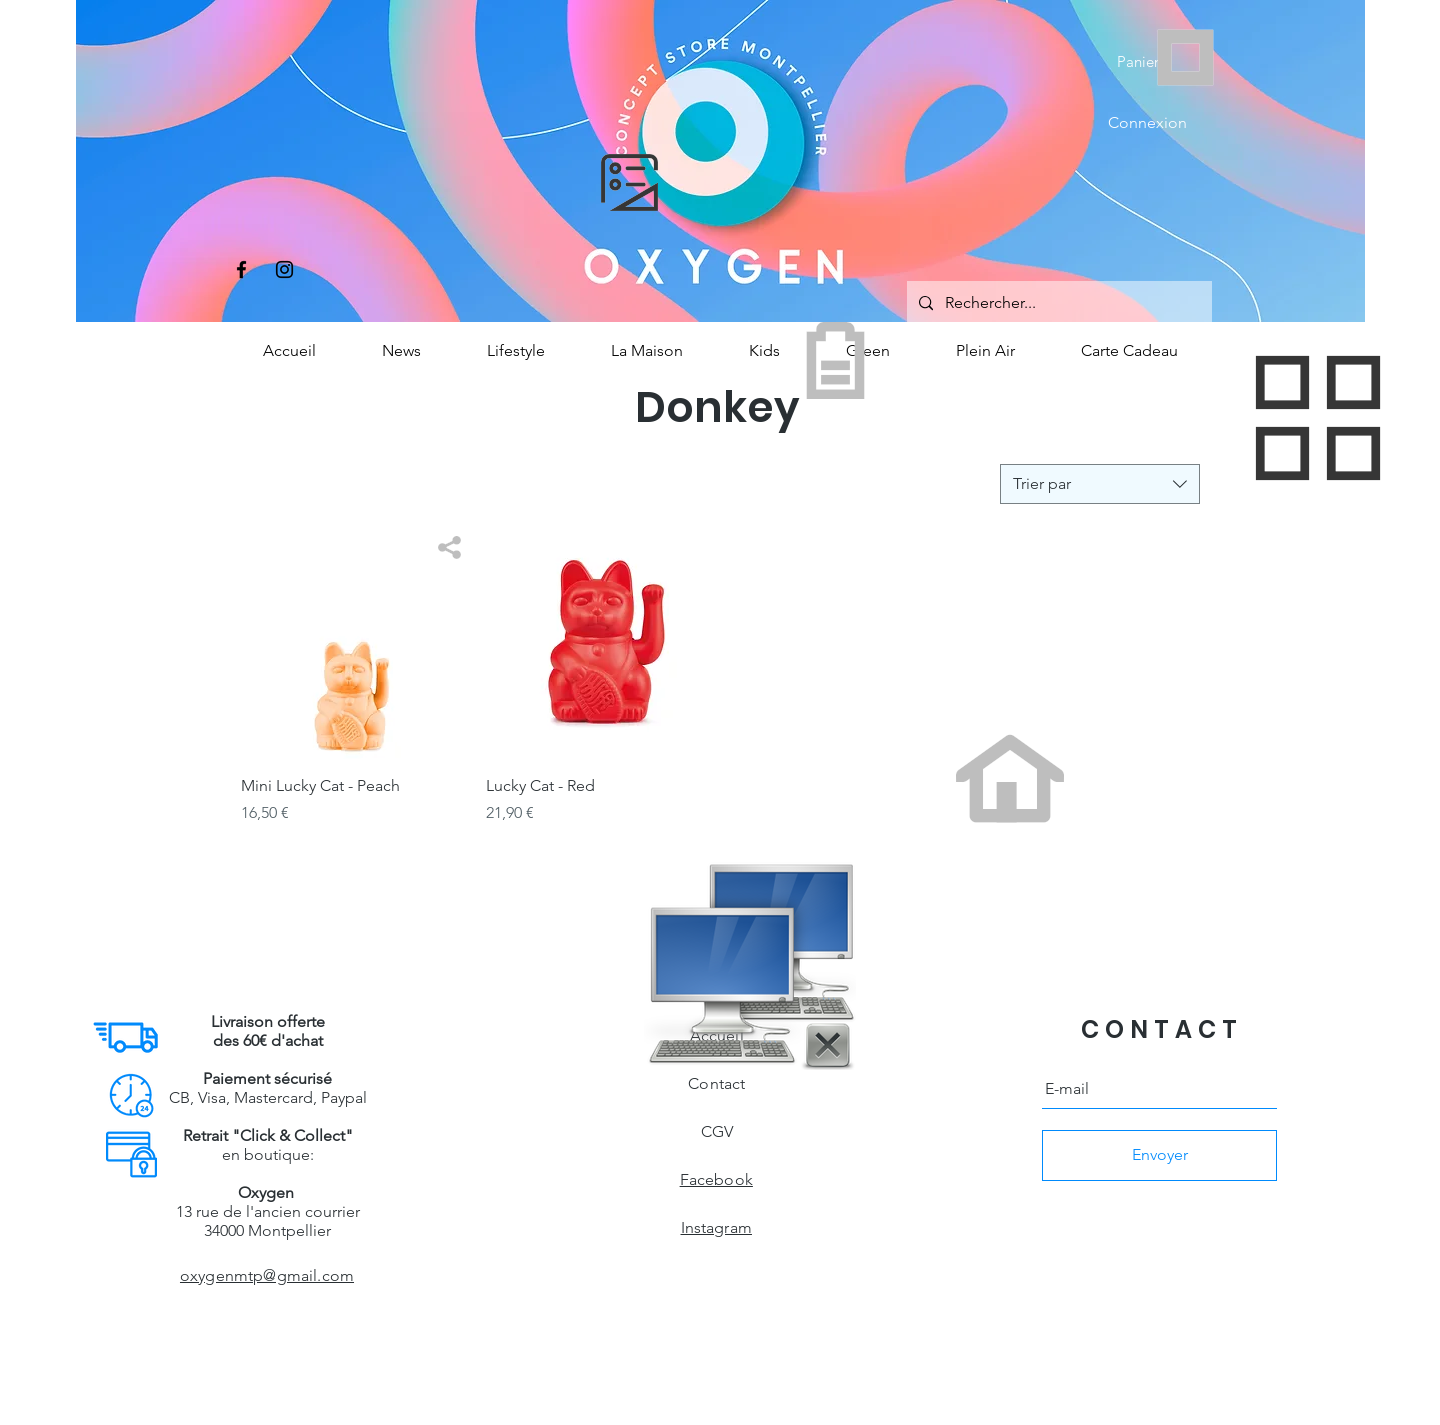  Describe the element at coordinates (835, 360) in the screenshot. I see `indicates battery level is good (approximately 50-75% charged)` at that location.